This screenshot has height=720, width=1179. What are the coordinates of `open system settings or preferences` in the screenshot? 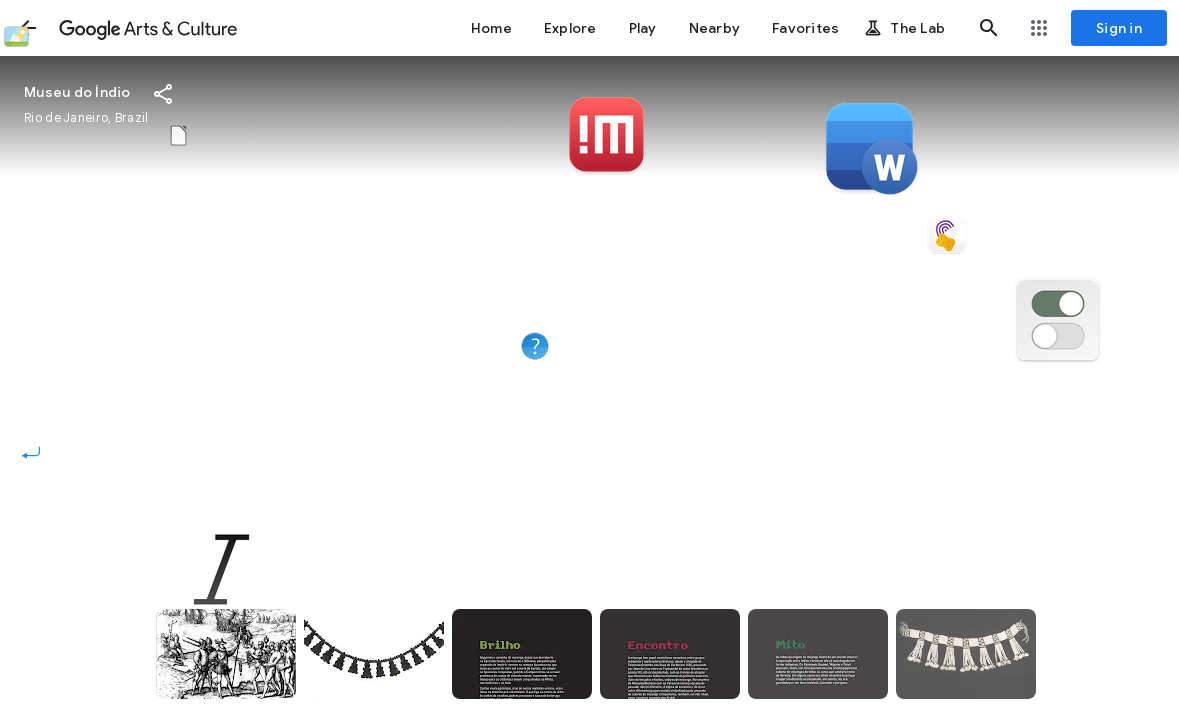 It's located at (1058, 320).